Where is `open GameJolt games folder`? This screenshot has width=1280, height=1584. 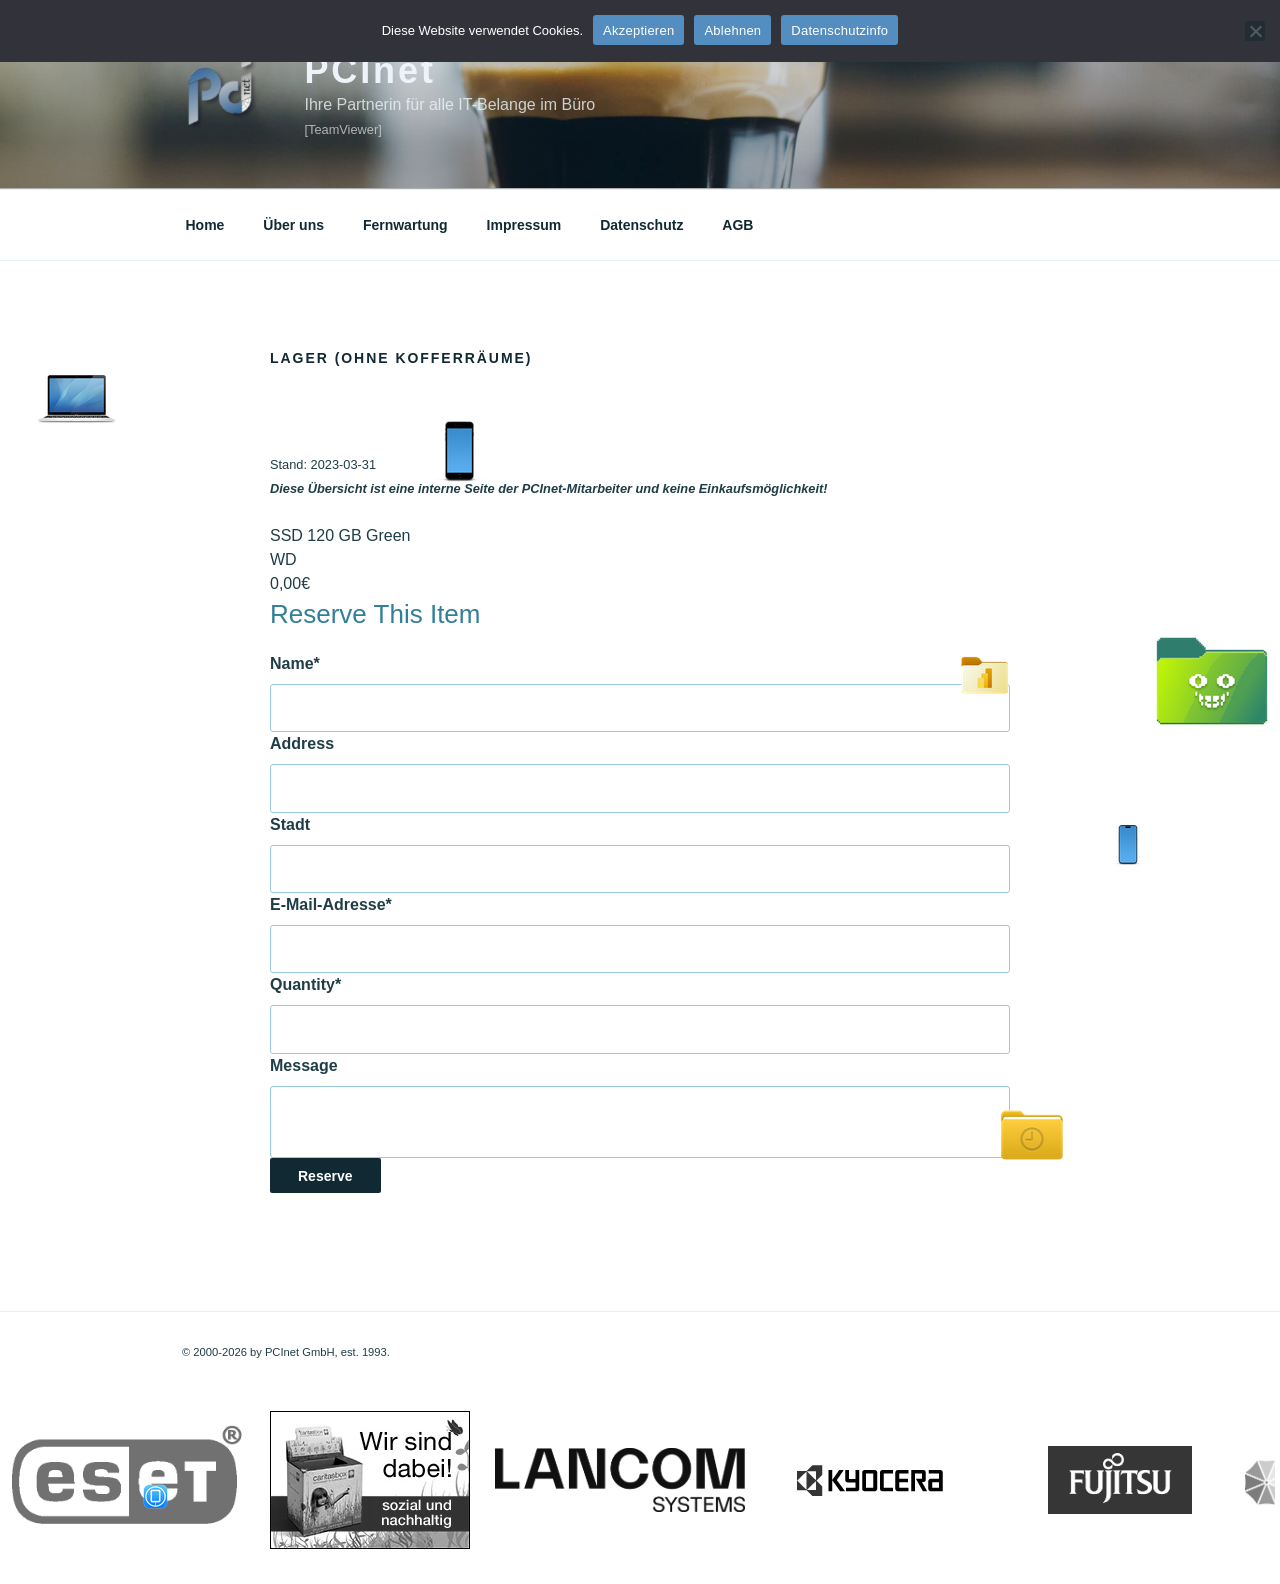
open GameJolt games folder is located at coordinates (1212, 684).